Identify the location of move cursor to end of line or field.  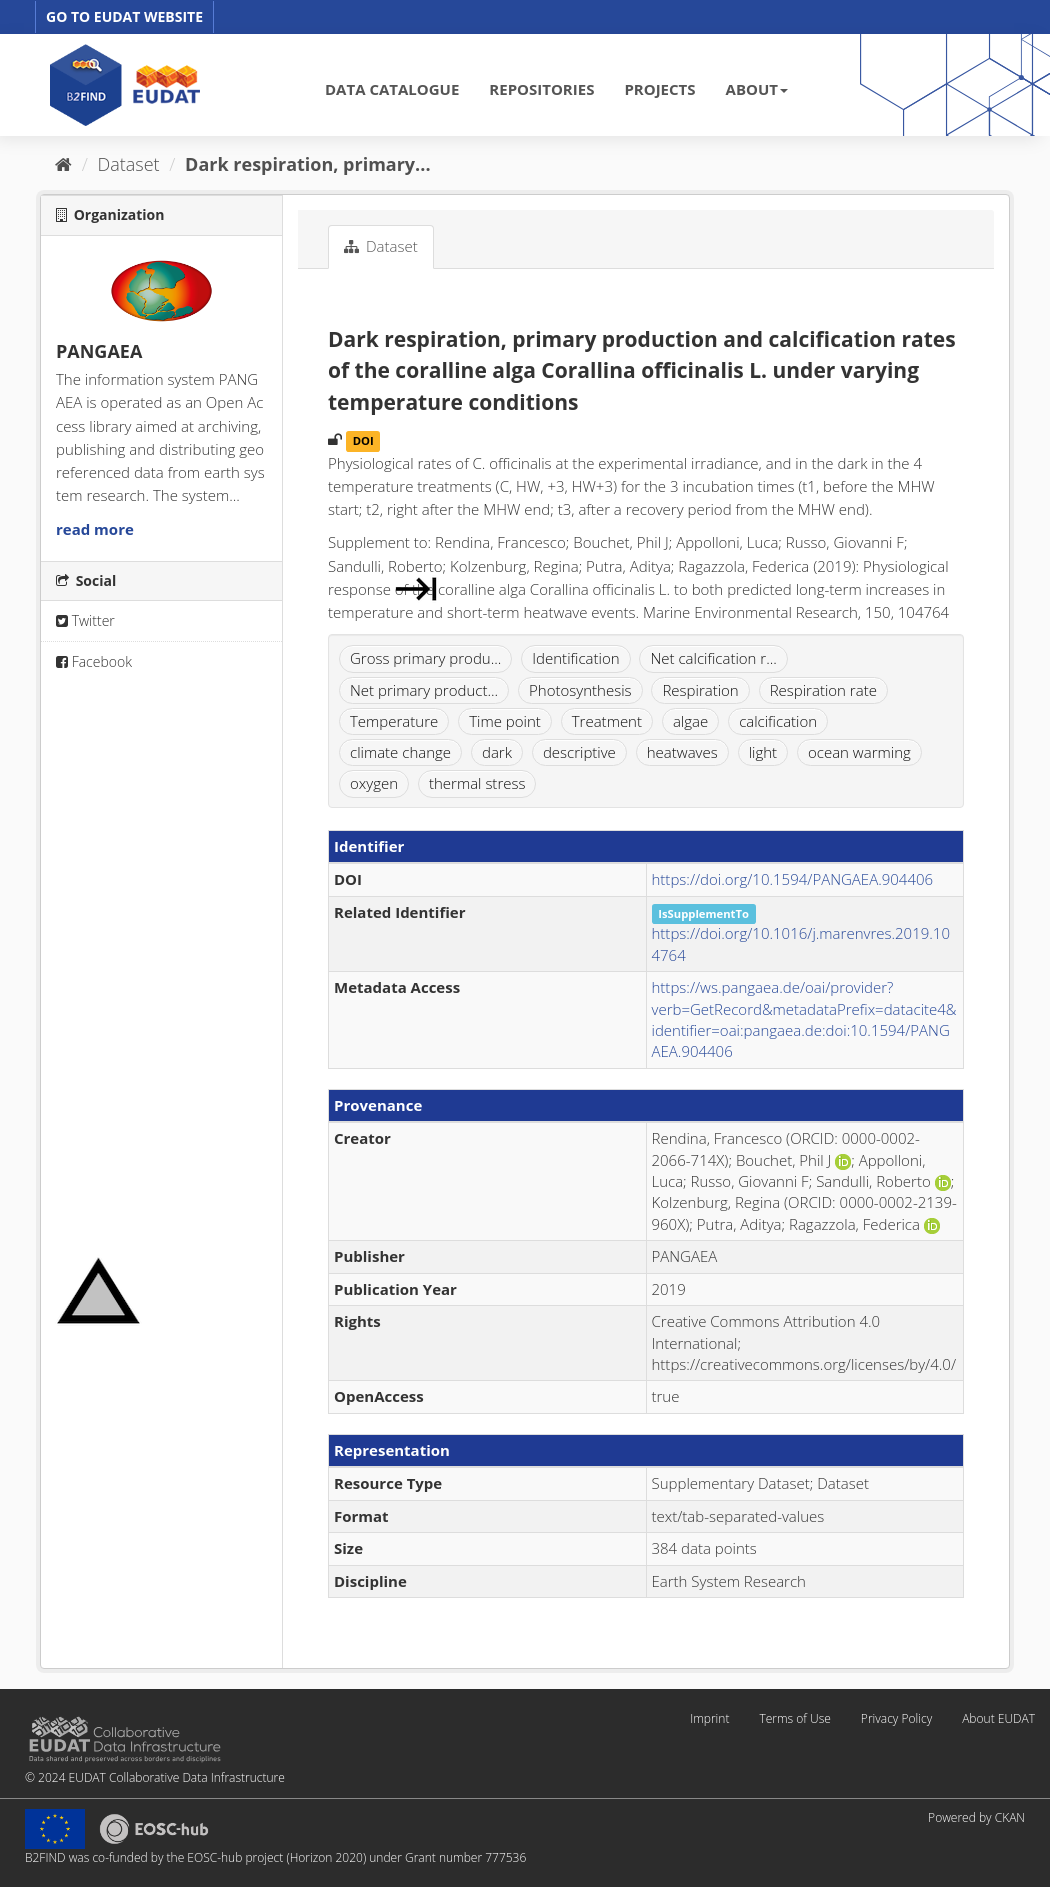
(417, 589).